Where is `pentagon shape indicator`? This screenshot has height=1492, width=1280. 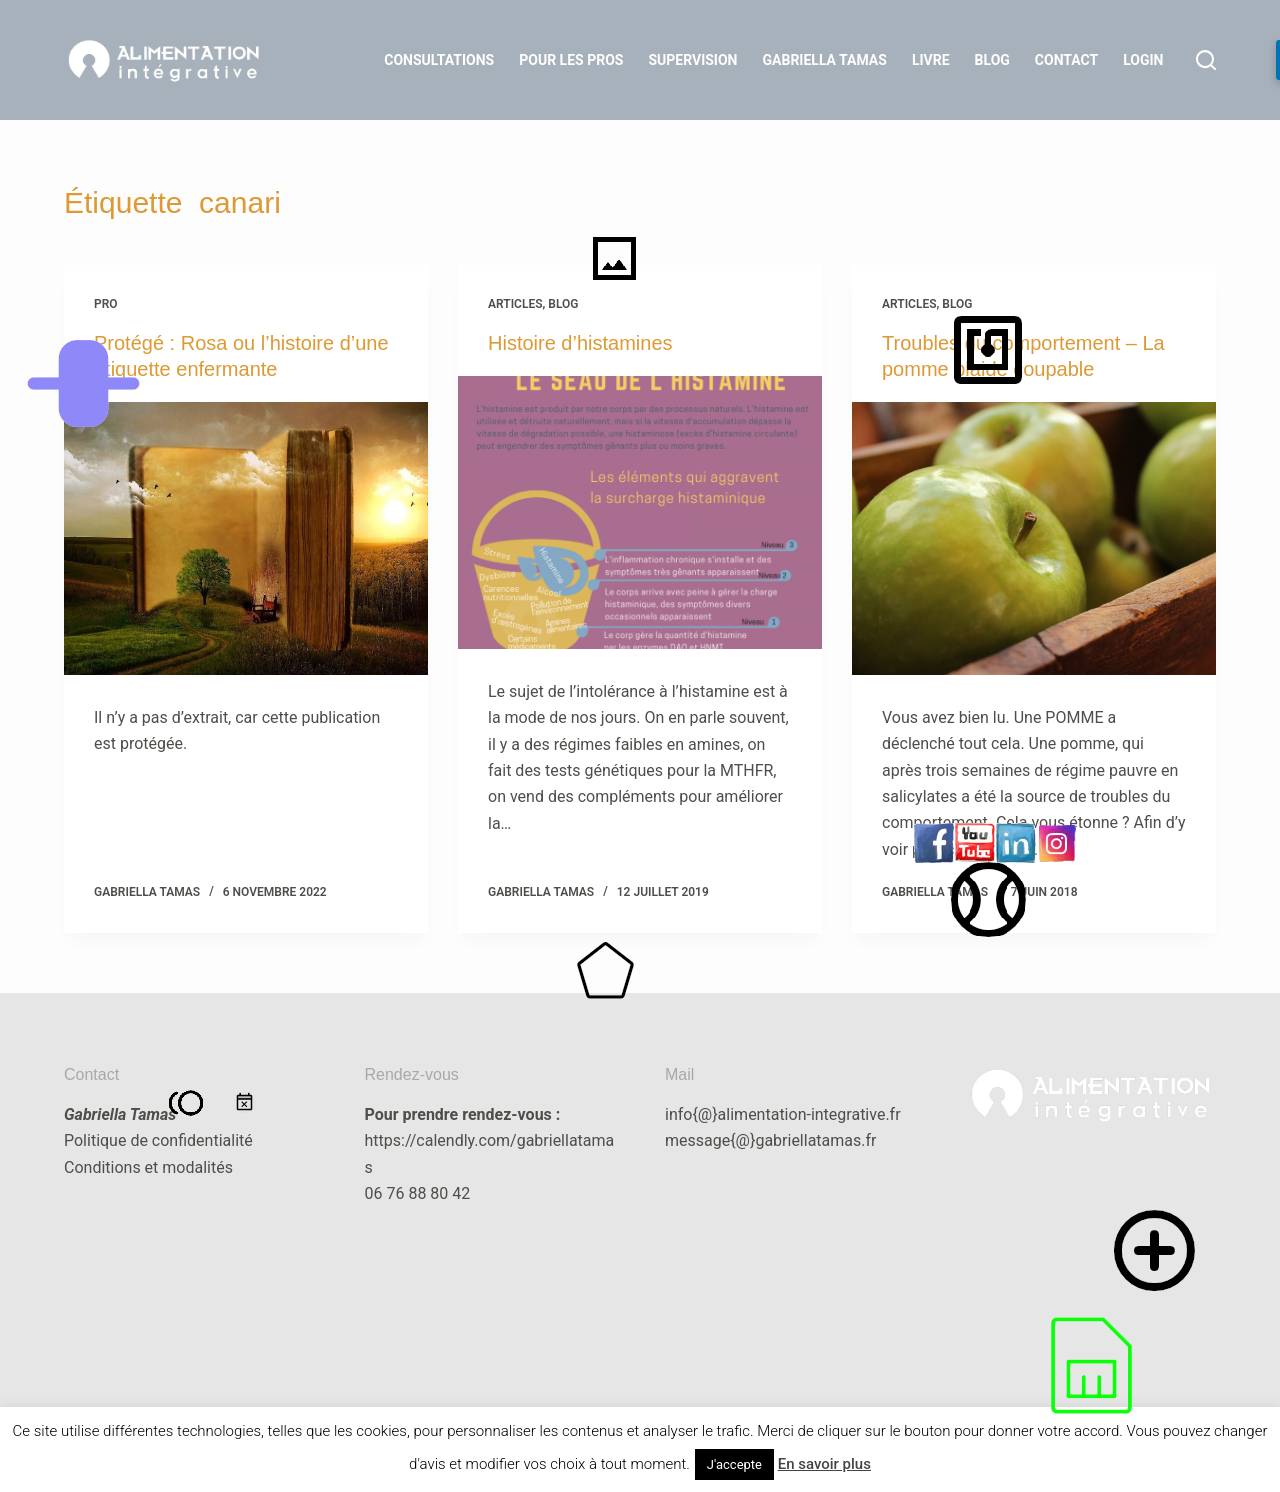
pentagon shape indicator is located at coordinates (605, 972).